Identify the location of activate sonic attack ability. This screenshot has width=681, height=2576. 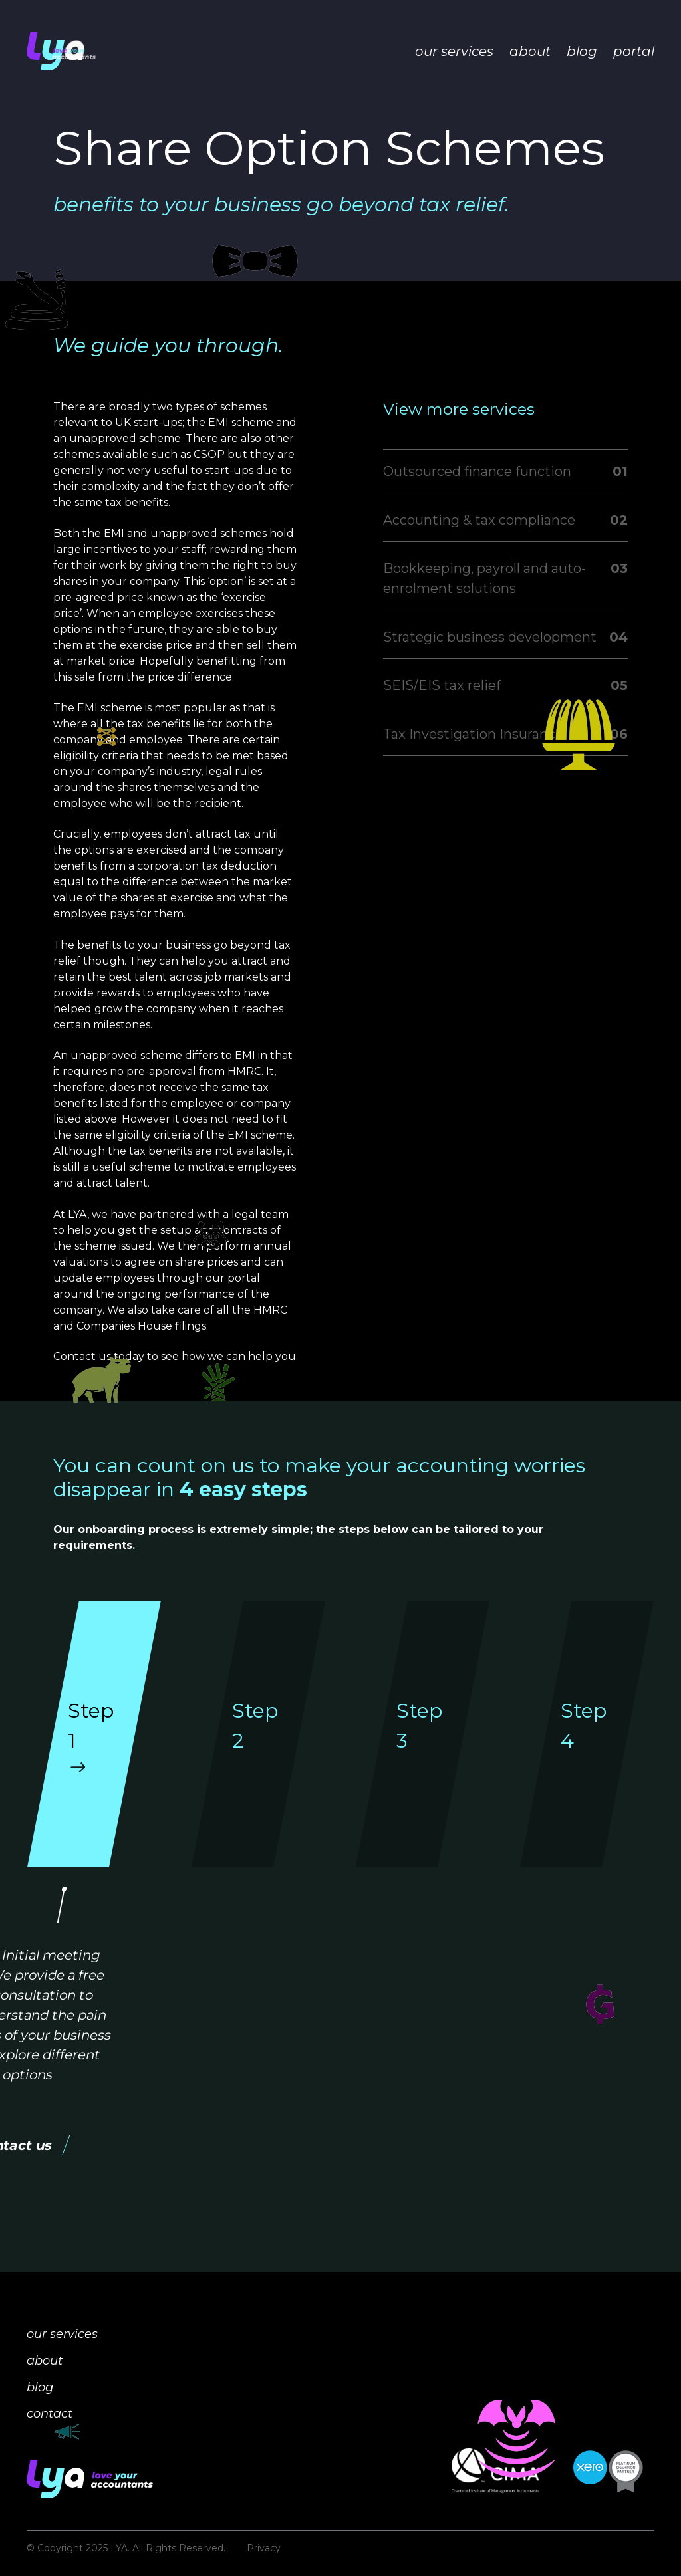
(516, 2438).